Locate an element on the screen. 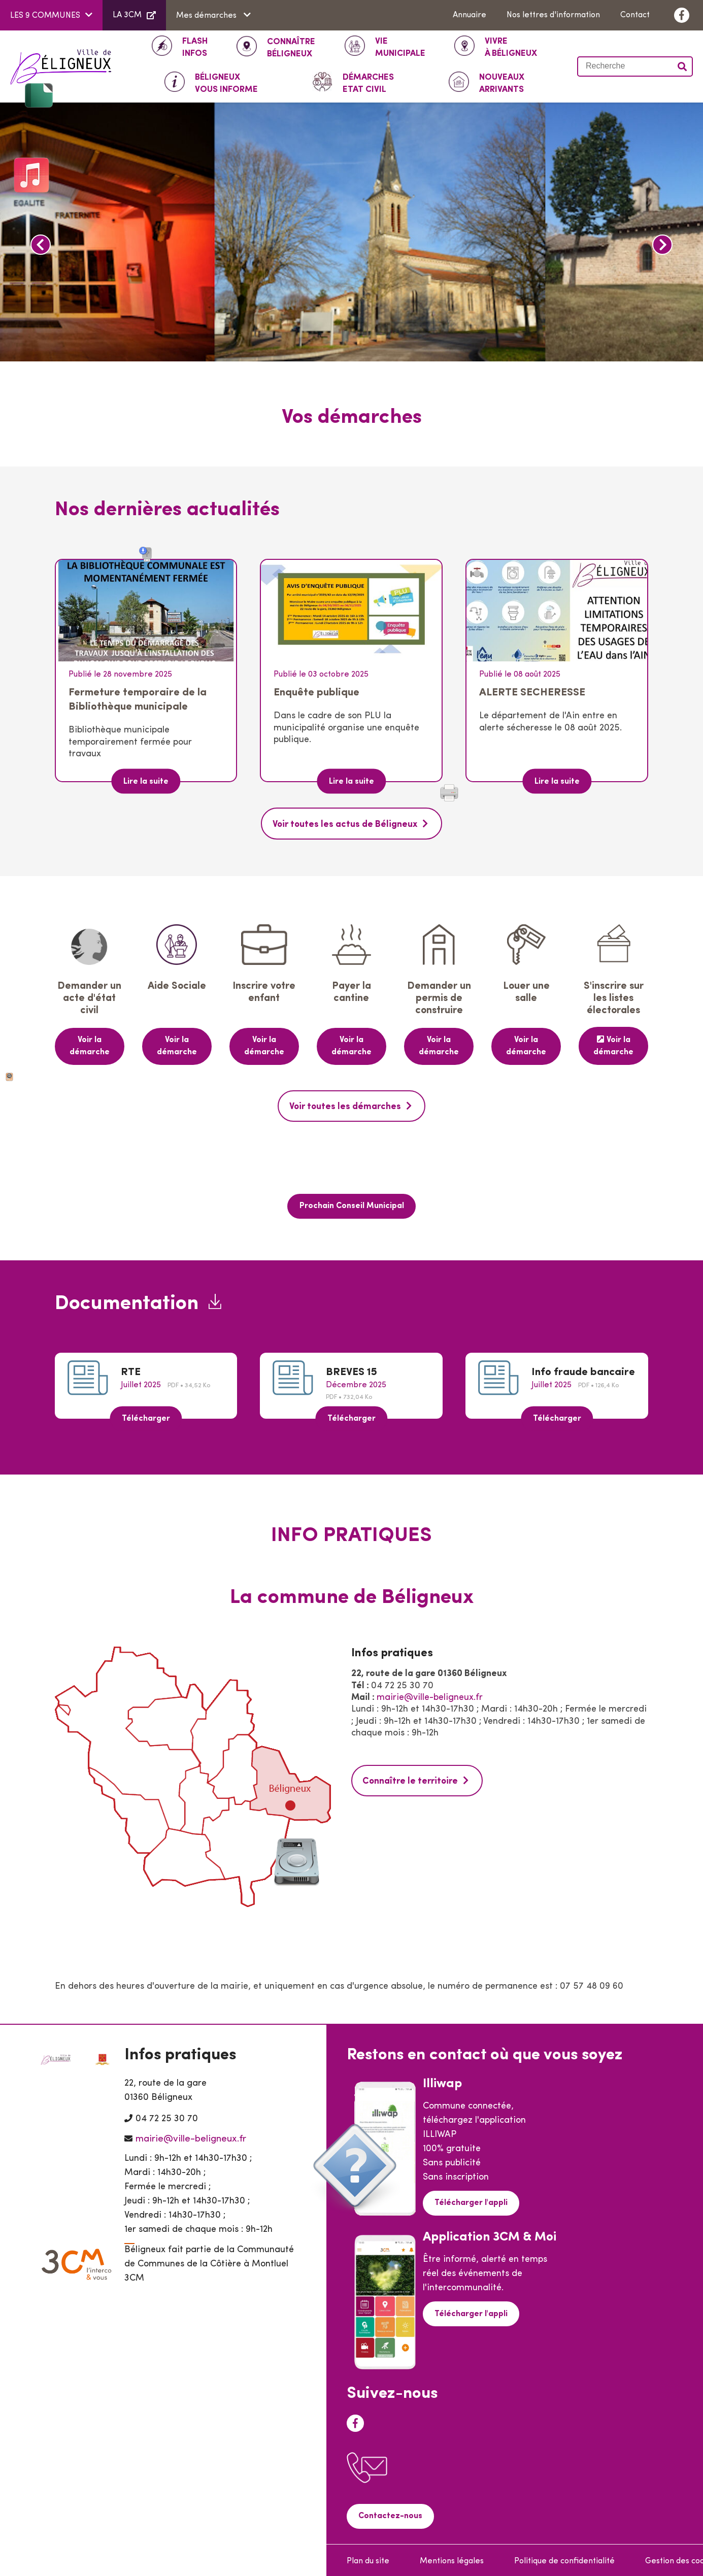  access local hard drive storage is located at coordinates (296, 1861).